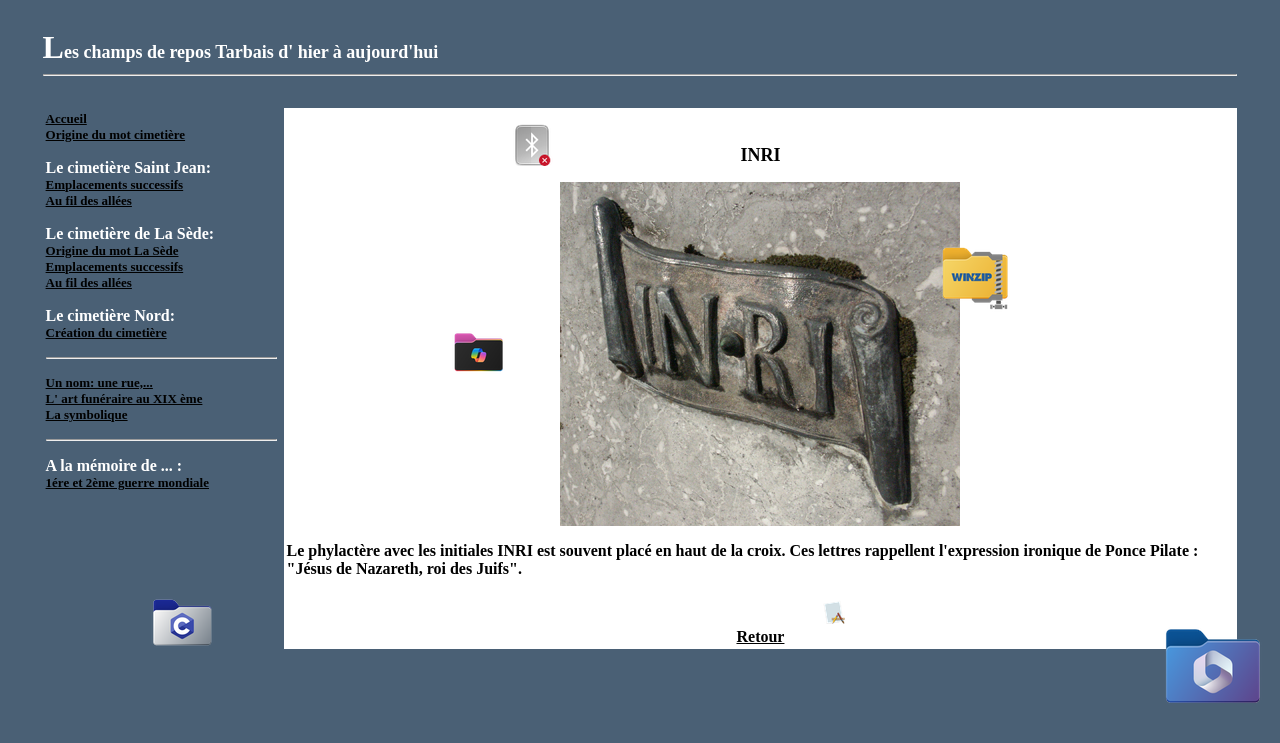  I want to click on open folder containing WinZip compressed files, so click(975, 275).